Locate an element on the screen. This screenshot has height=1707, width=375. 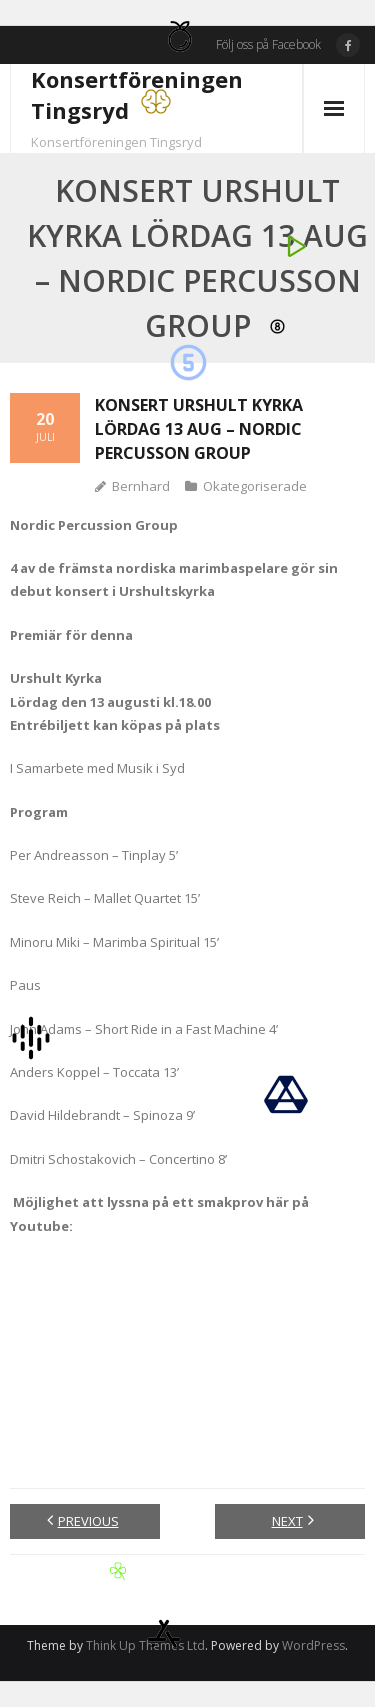
indicates step 8 in a numbered process is located at coordinates (277, 326).